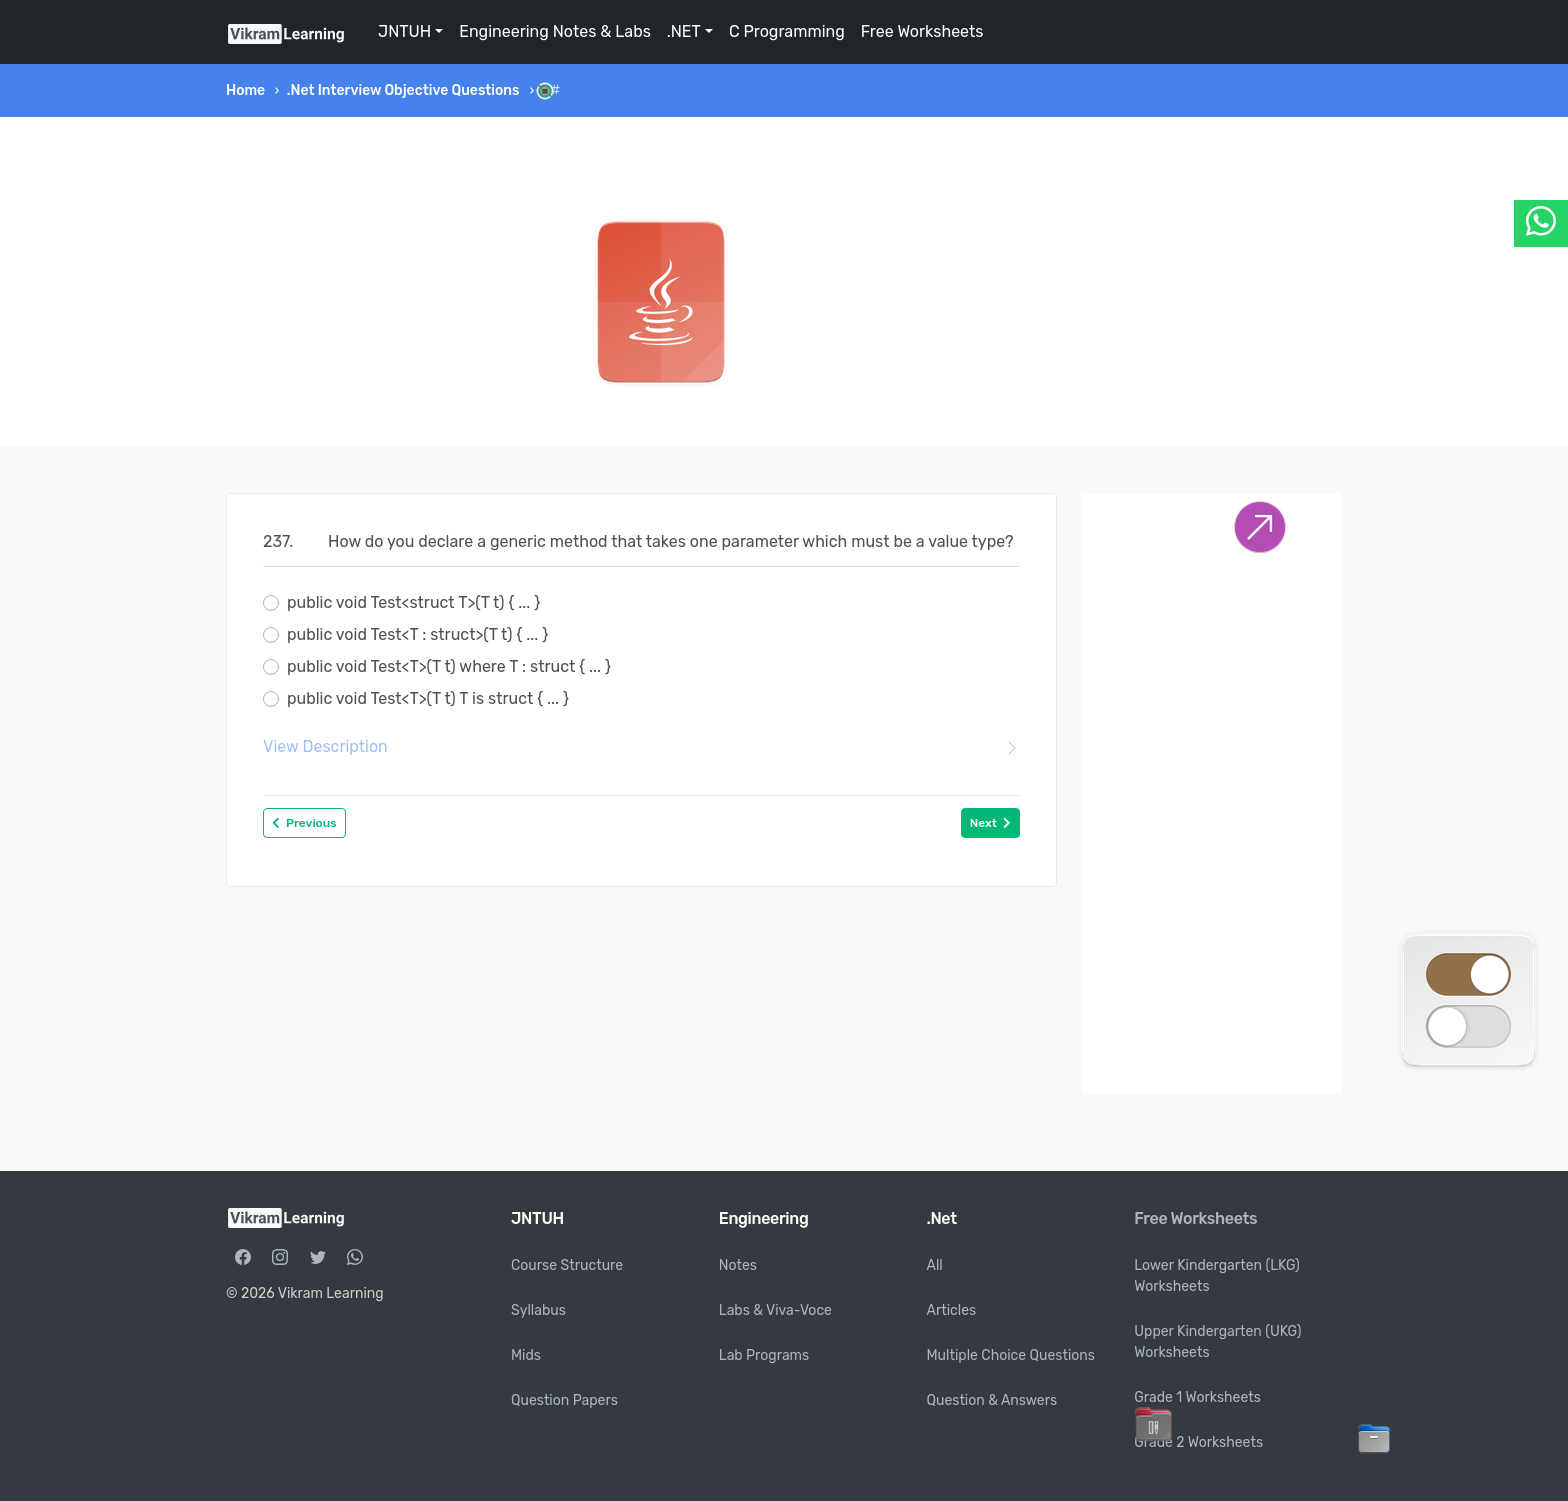 The width and height of the screenshot is (1568, 1501). I want to click on access hardware driver settings, so click(545, 91).